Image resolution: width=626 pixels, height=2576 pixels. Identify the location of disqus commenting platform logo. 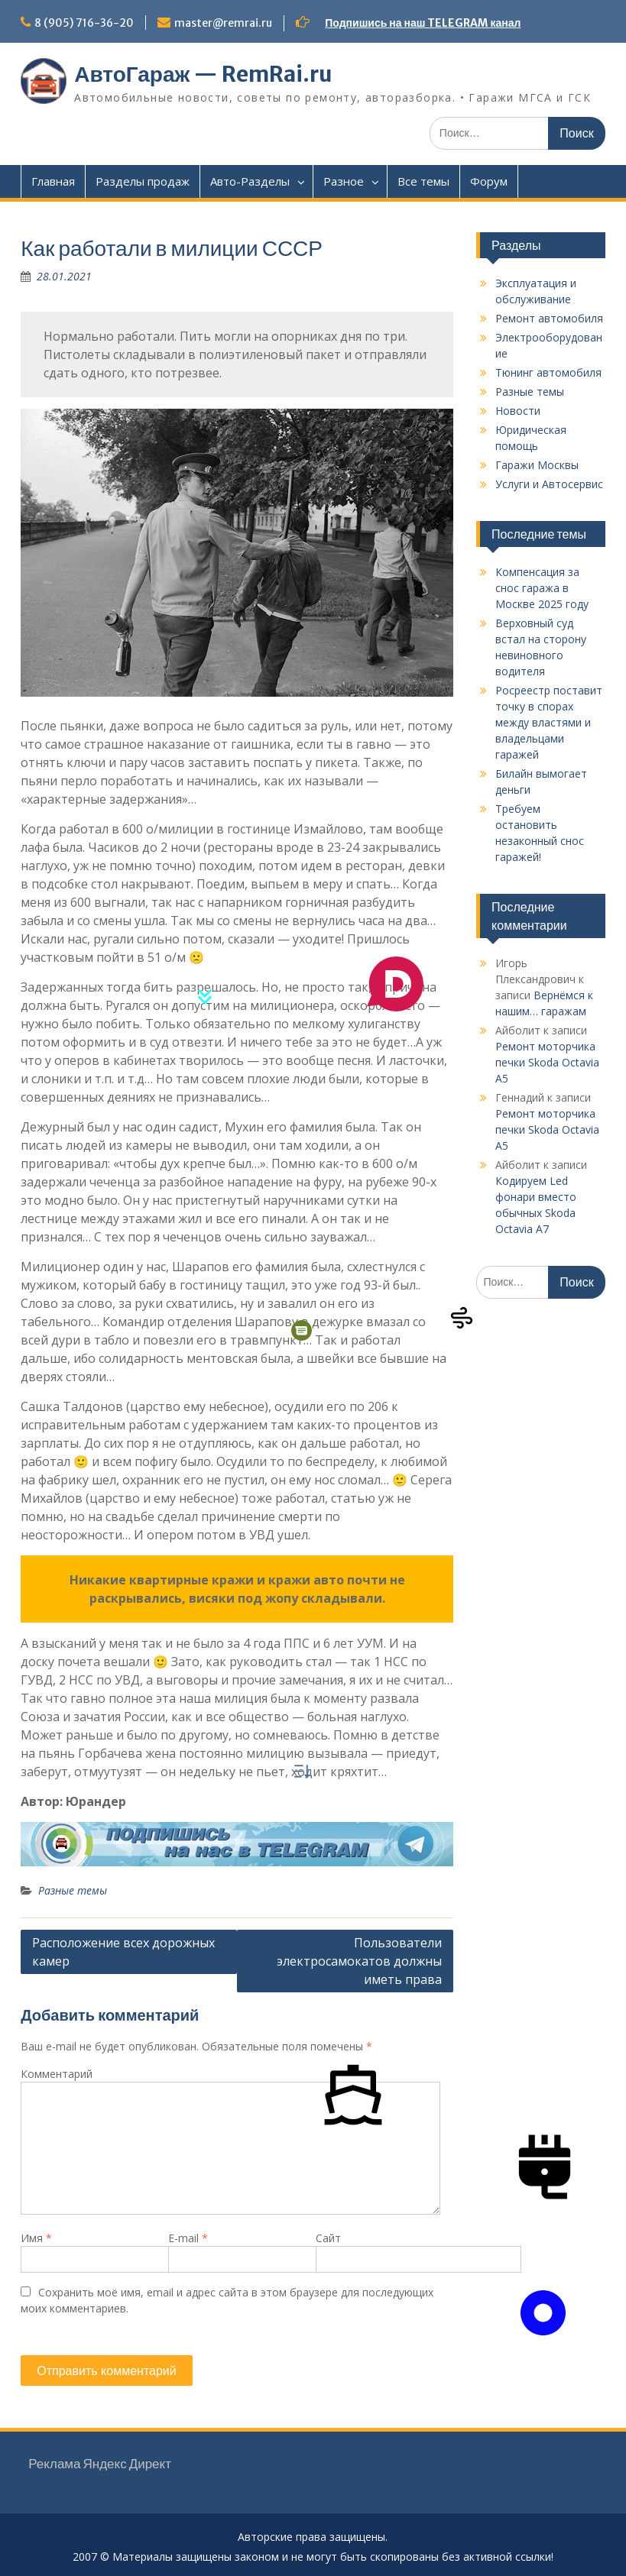
(396, 984).